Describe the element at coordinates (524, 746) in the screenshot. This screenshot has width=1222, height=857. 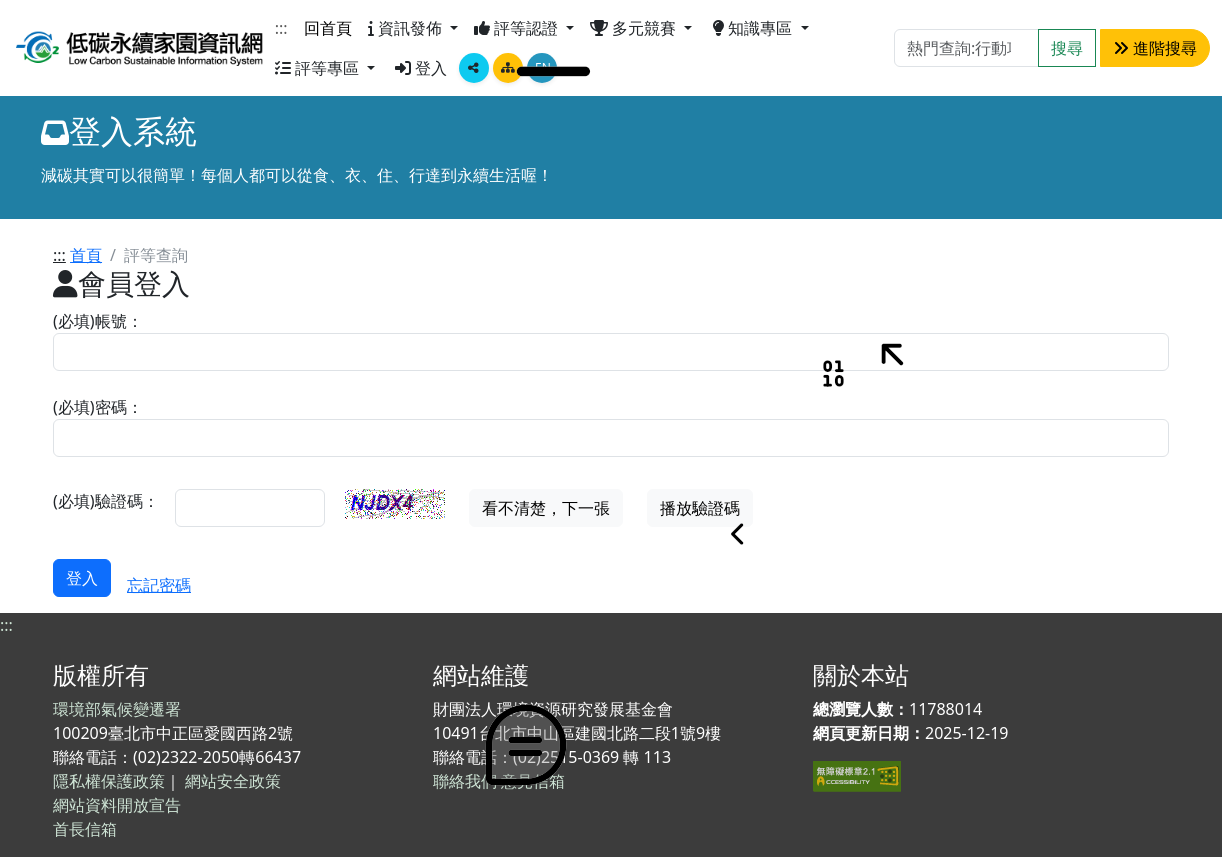
I see `open chat or messaging` at that location.